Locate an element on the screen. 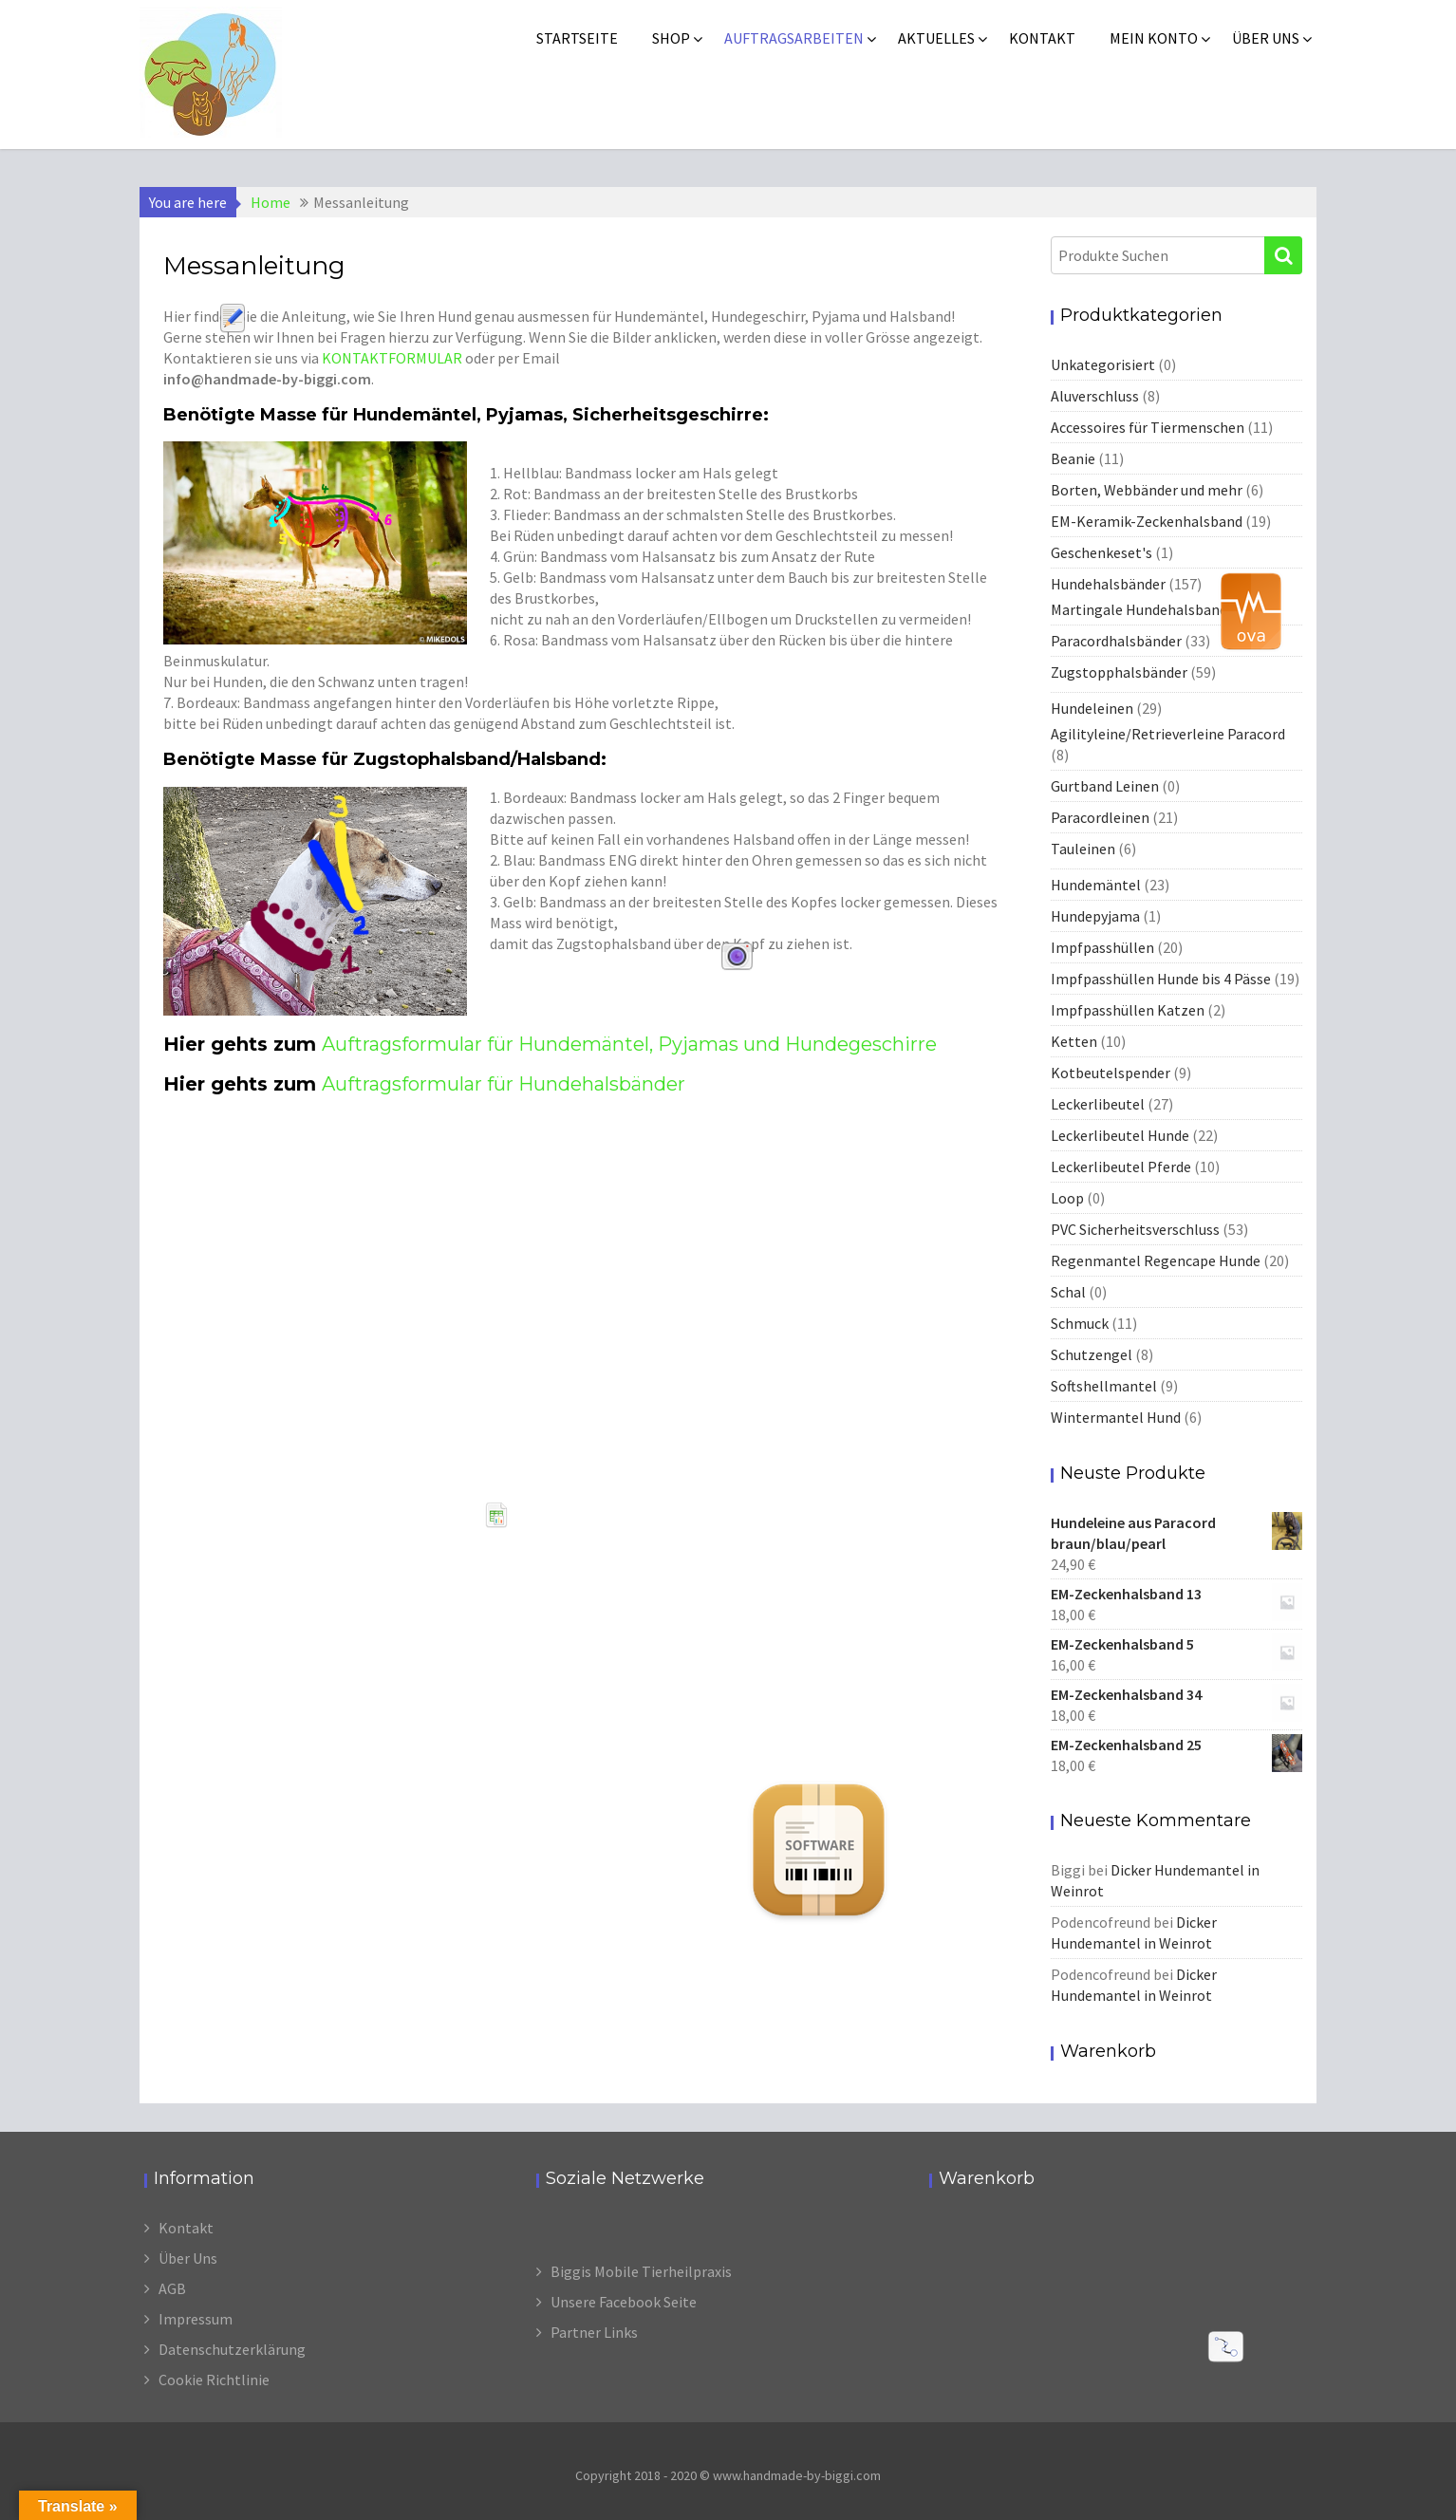  open a karbon vector graphics file is located at coordinates (1225, 2345).